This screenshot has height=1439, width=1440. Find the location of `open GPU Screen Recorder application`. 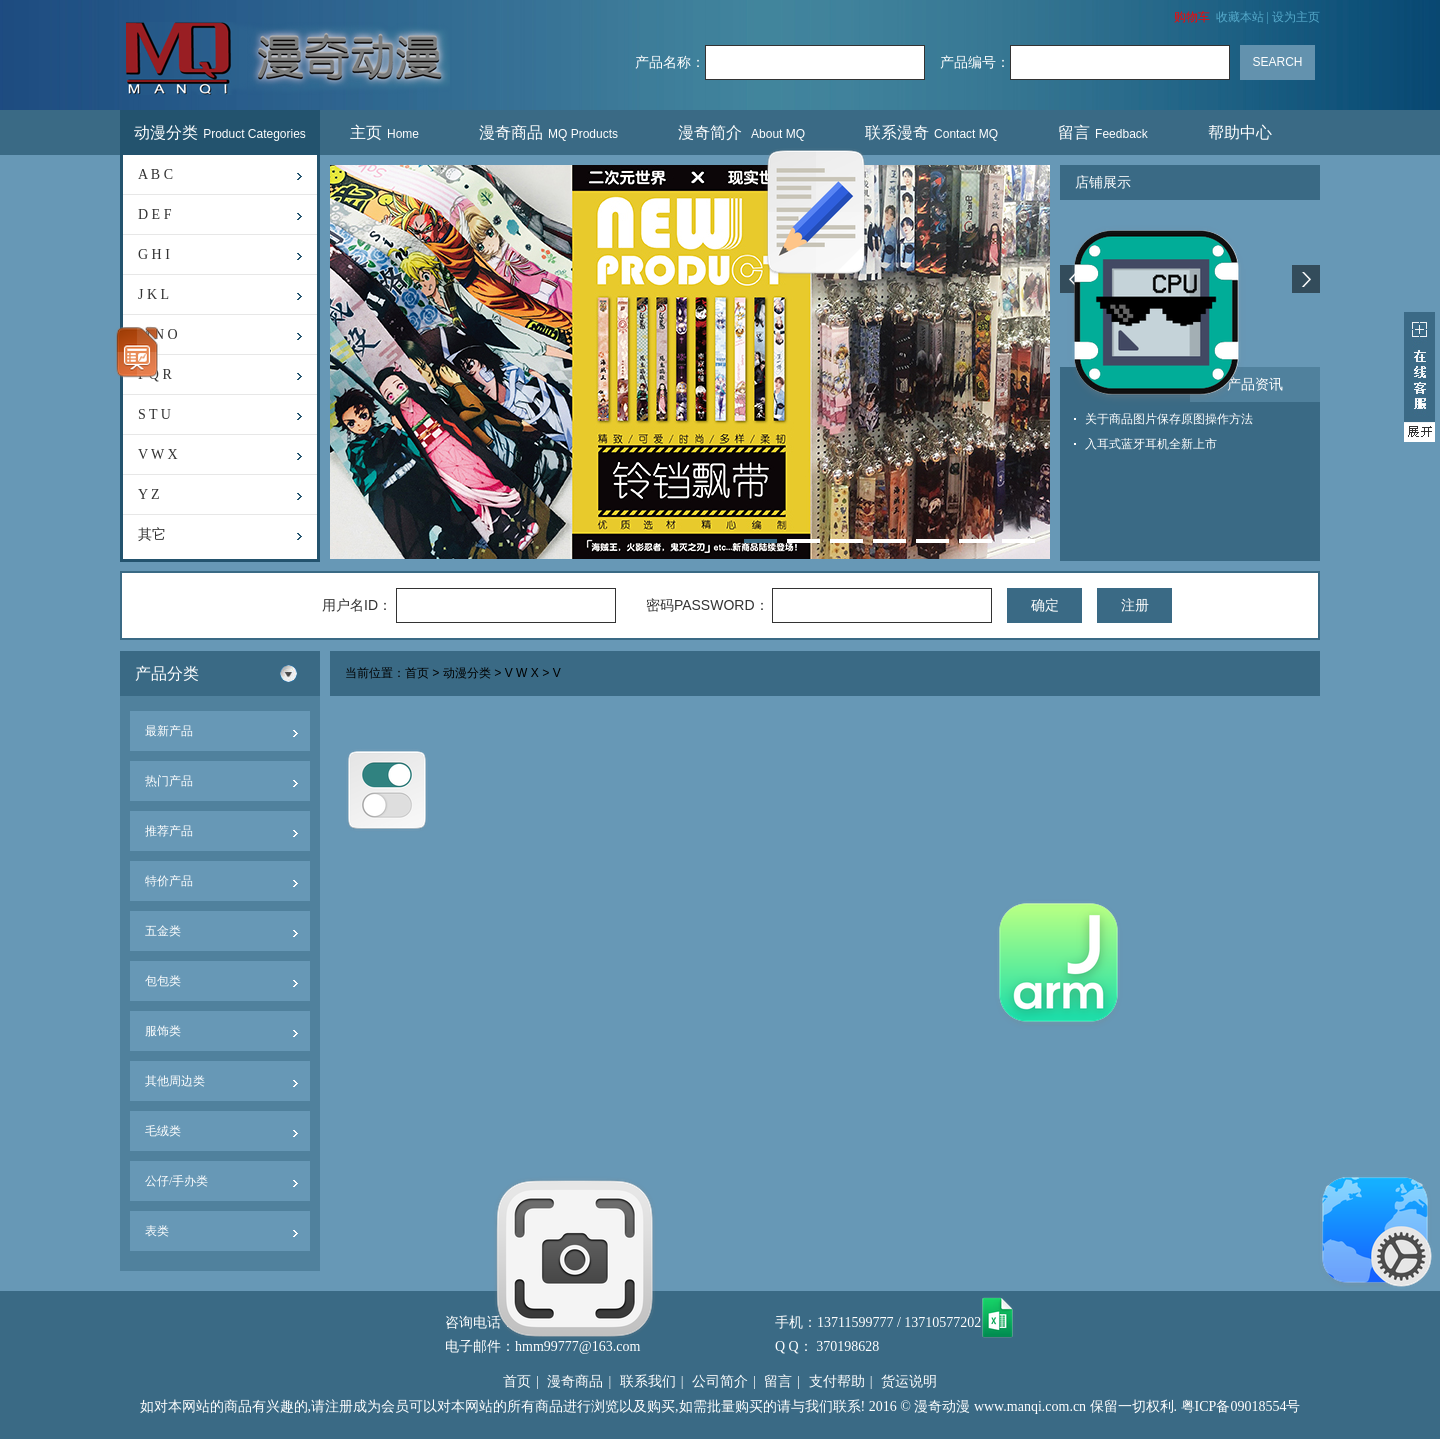

open GPU Screen Recorder application is located at coordinates (1156, 312).